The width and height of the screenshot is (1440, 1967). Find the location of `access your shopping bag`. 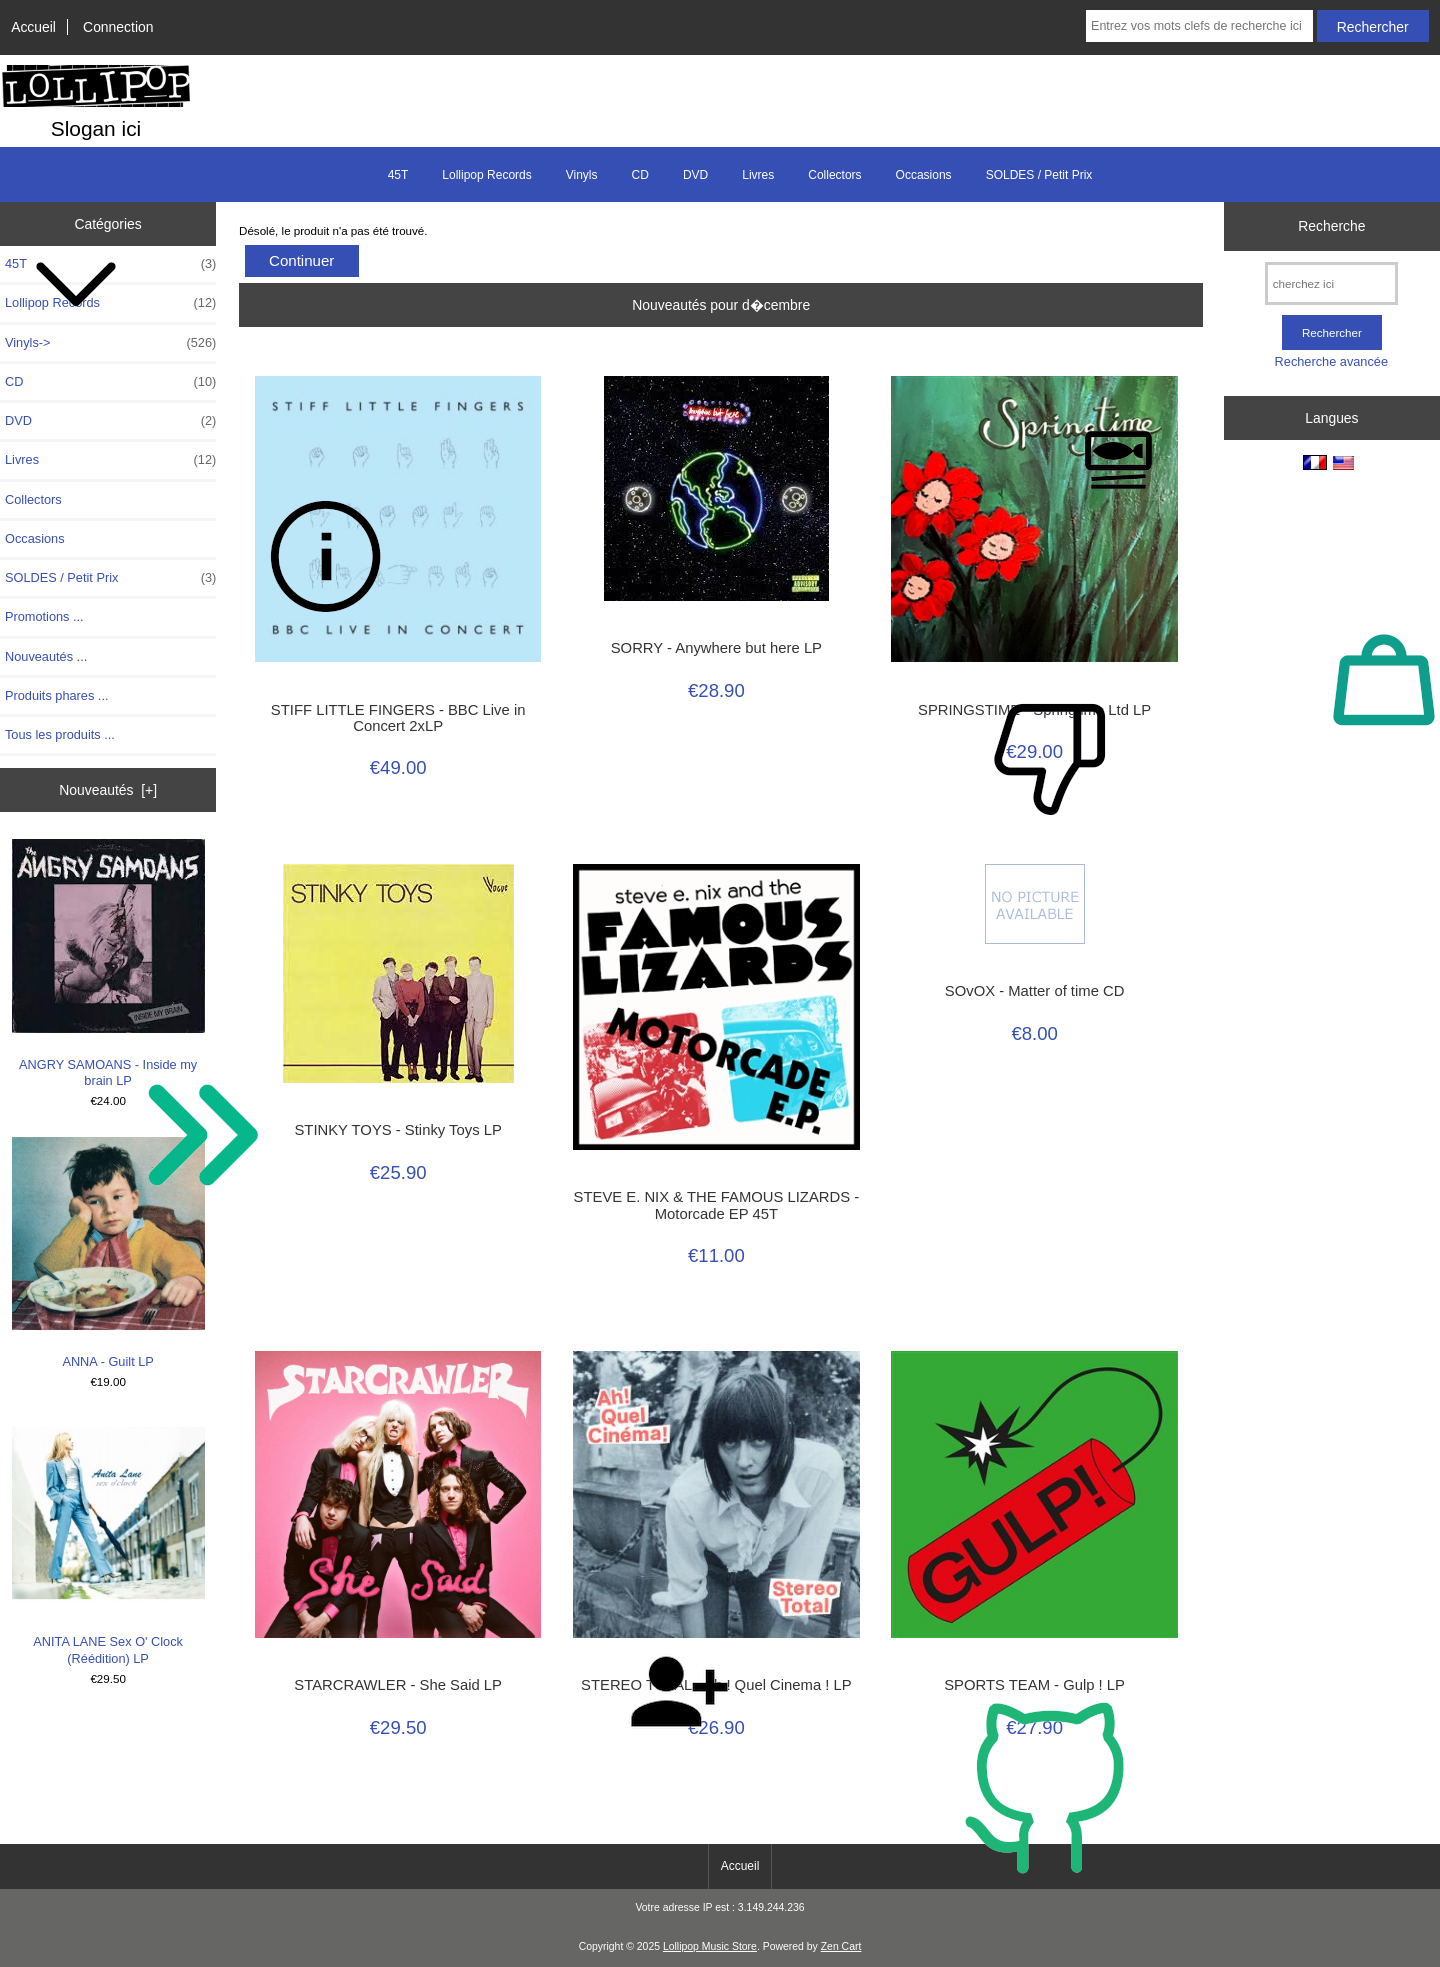

access your shopping bag is located at coordinates (1384, 685).